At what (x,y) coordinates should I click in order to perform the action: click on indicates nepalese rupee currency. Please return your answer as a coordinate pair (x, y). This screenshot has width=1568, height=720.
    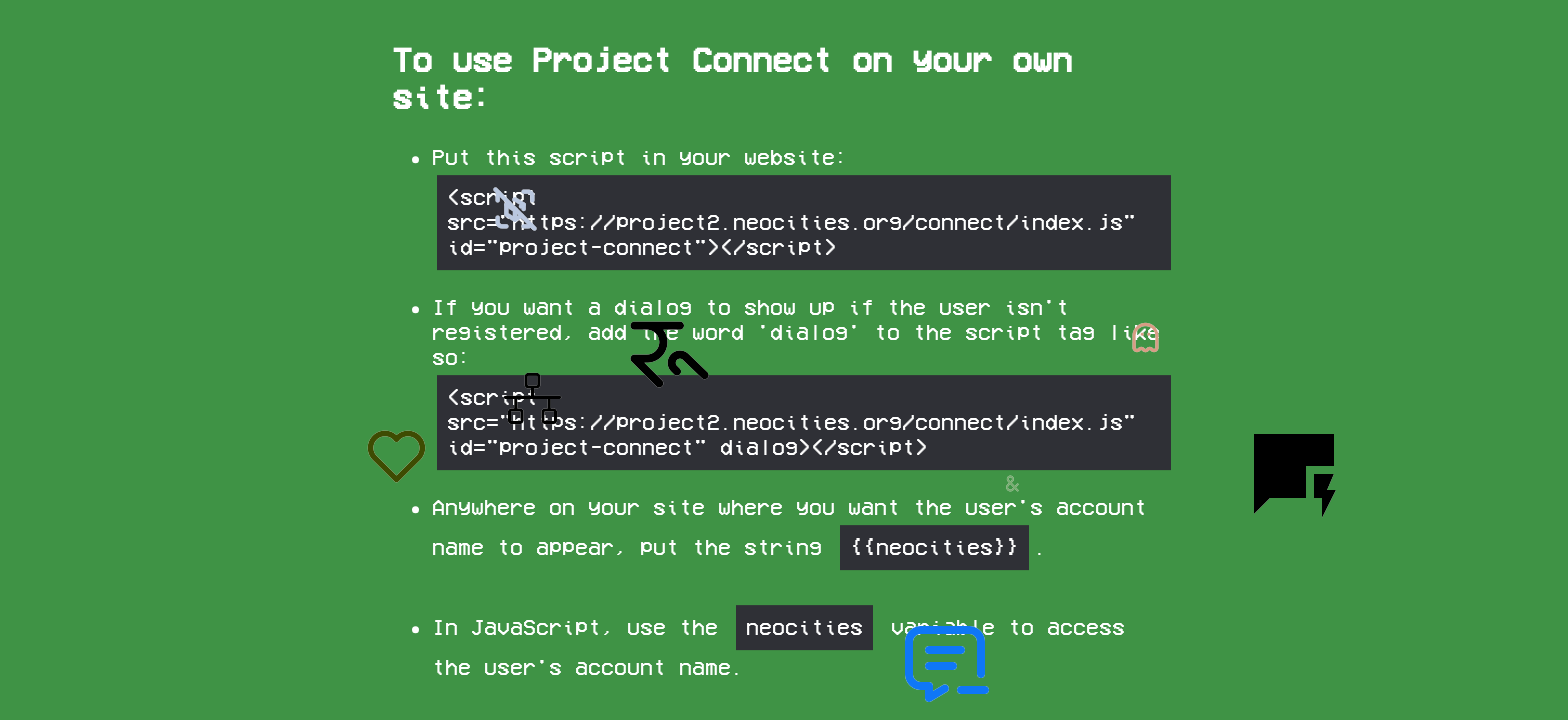
    Looking at the image, I should click on (667, 354).